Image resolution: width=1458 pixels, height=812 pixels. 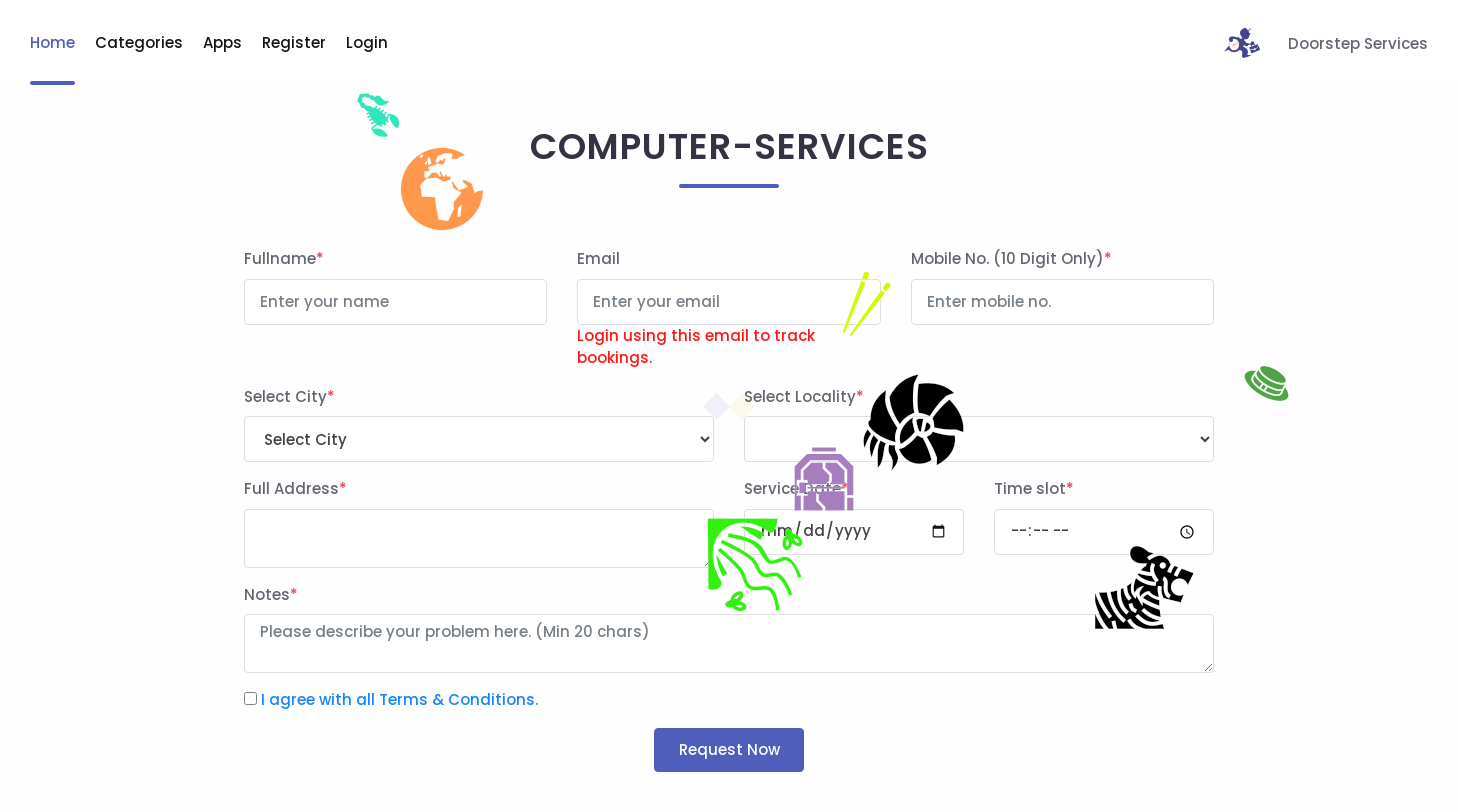 What do you see at coordinates (756, 567) in the screenshot?
I see `indicates a character has the bad breath status effect` at bounding box center [756, 567].